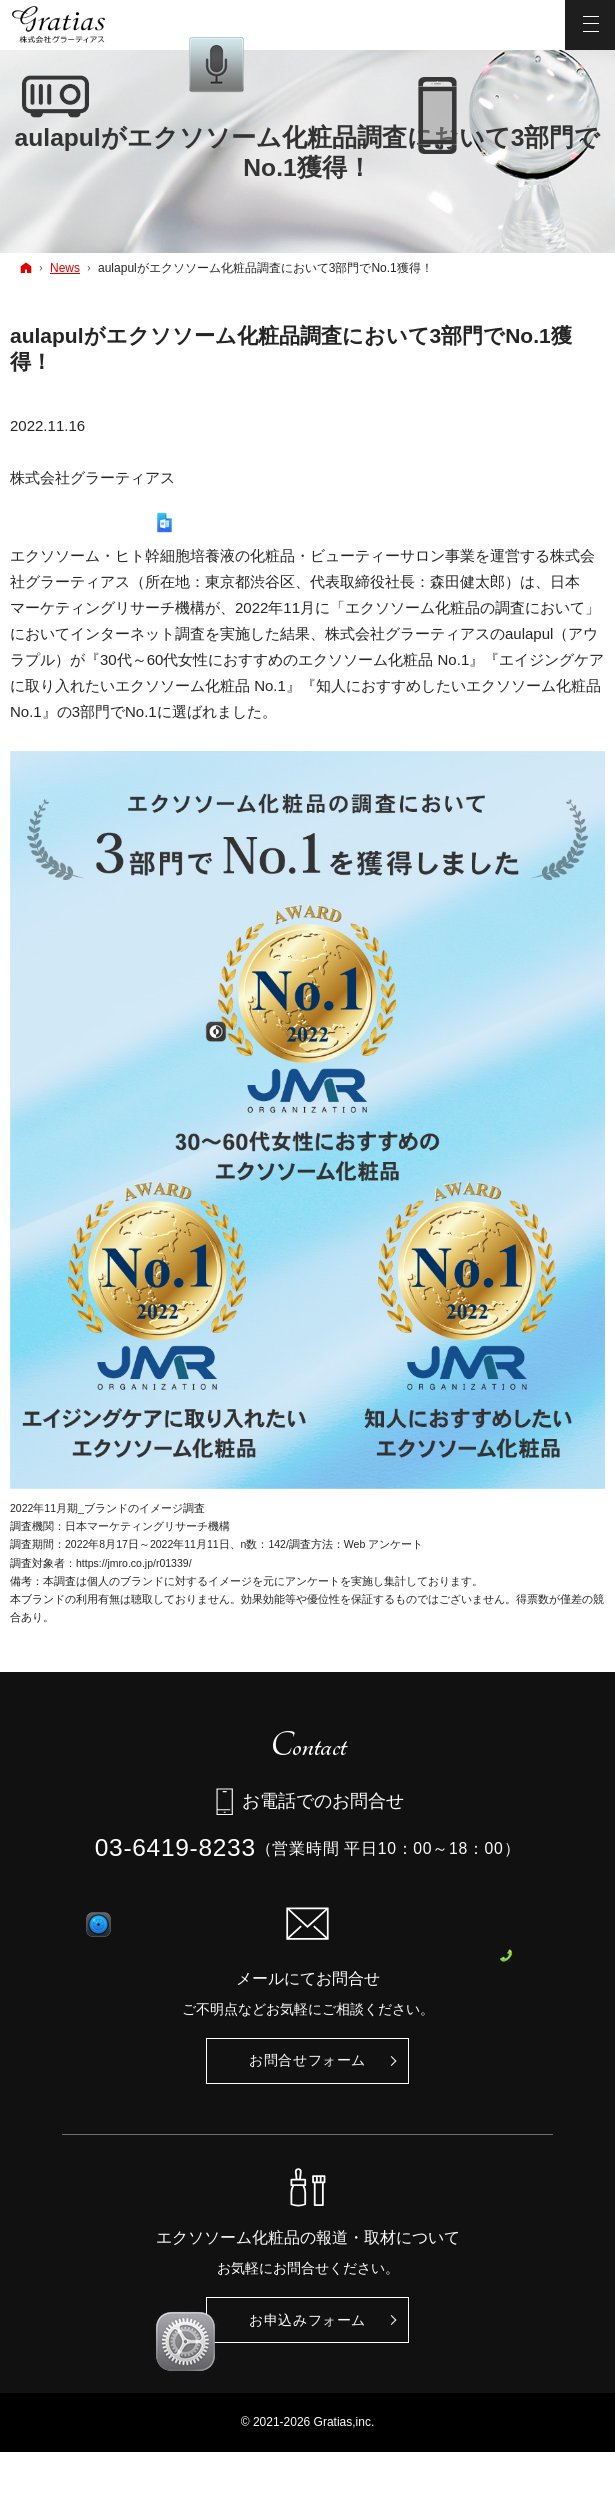  I want to click on indicates a connected multimedia device, so click(437, 115).